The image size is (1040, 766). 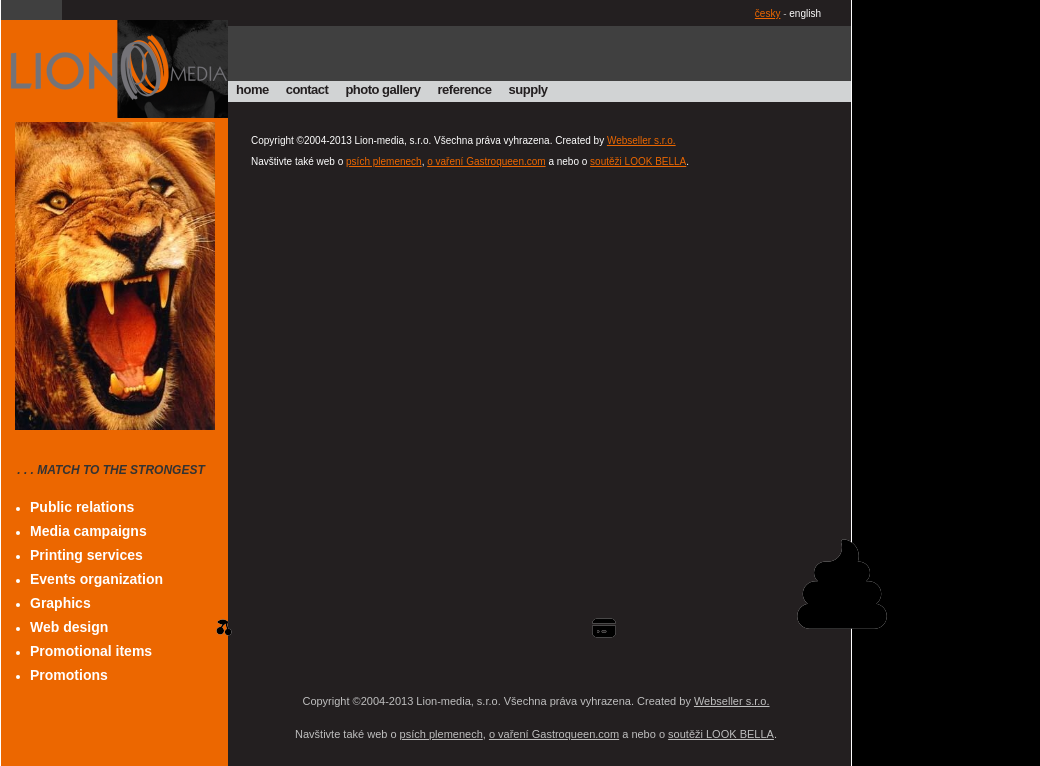 What do you see at coordinates (224, 627) in the screenshot?
I see `indicates fruit or food category` at bounding box center [224, 627].